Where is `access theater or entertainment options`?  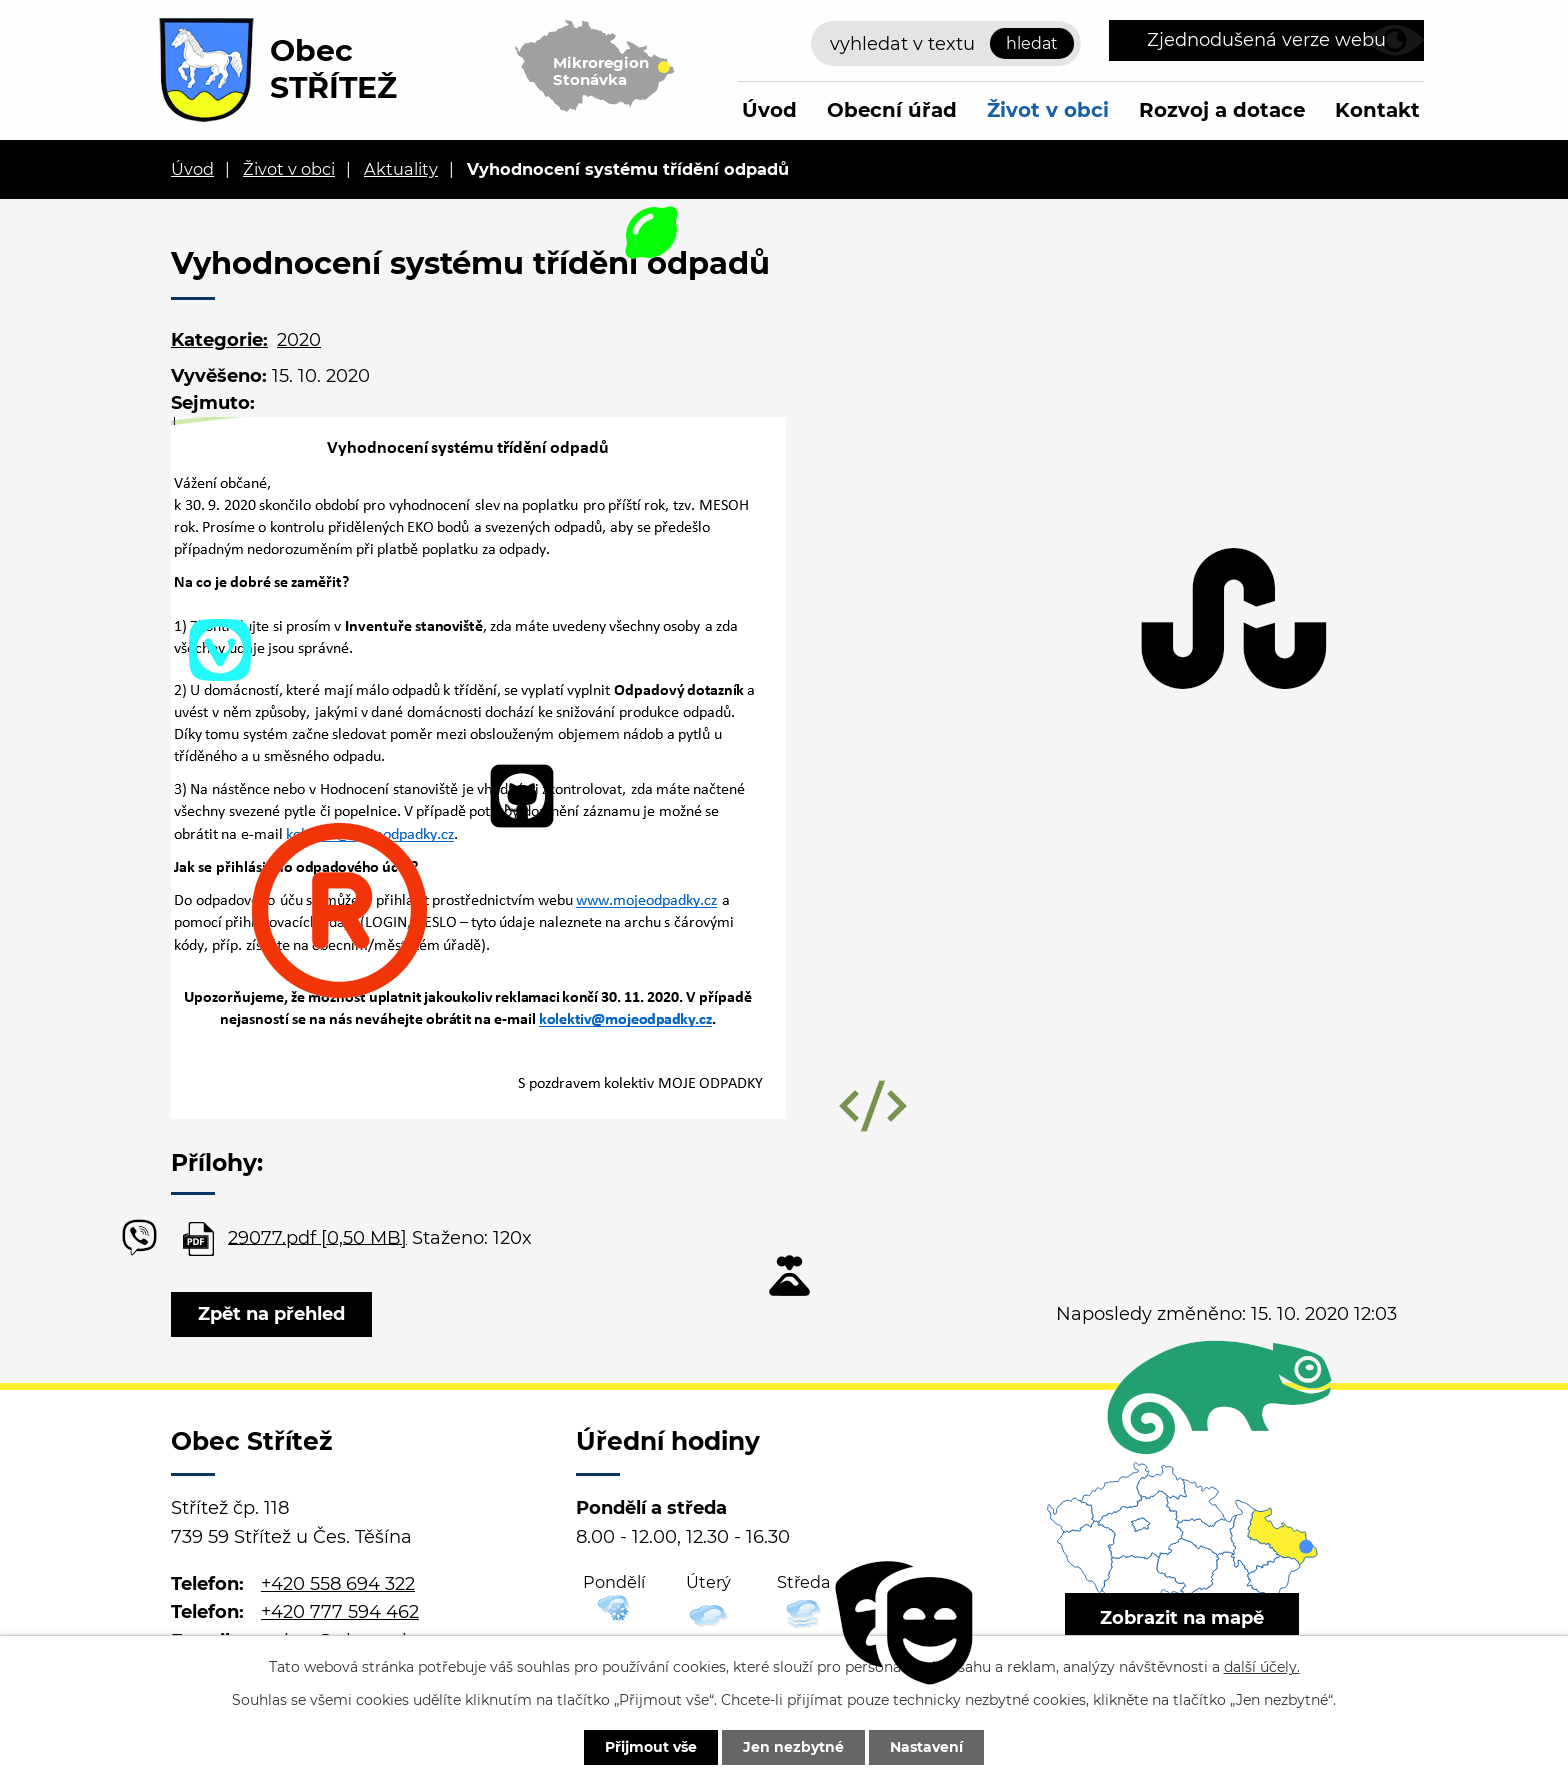
access theater or entertainment options is located at coordinates (906, 1623).